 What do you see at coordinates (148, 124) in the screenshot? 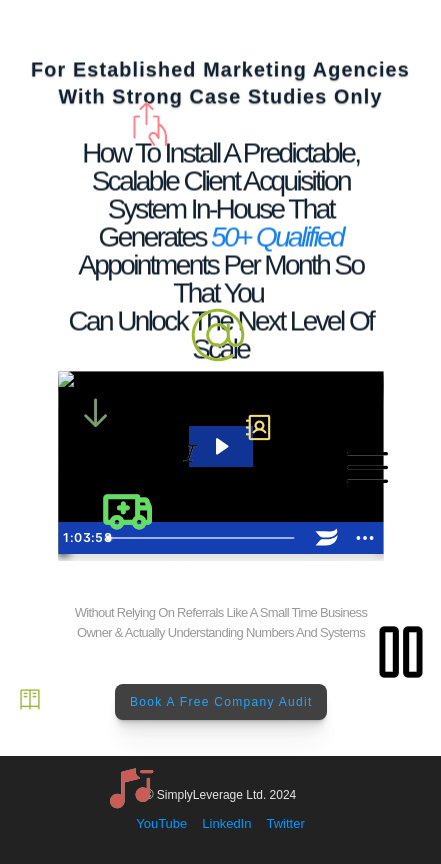
I see `deposit or transfer funds` at bounding box center [148, 124].